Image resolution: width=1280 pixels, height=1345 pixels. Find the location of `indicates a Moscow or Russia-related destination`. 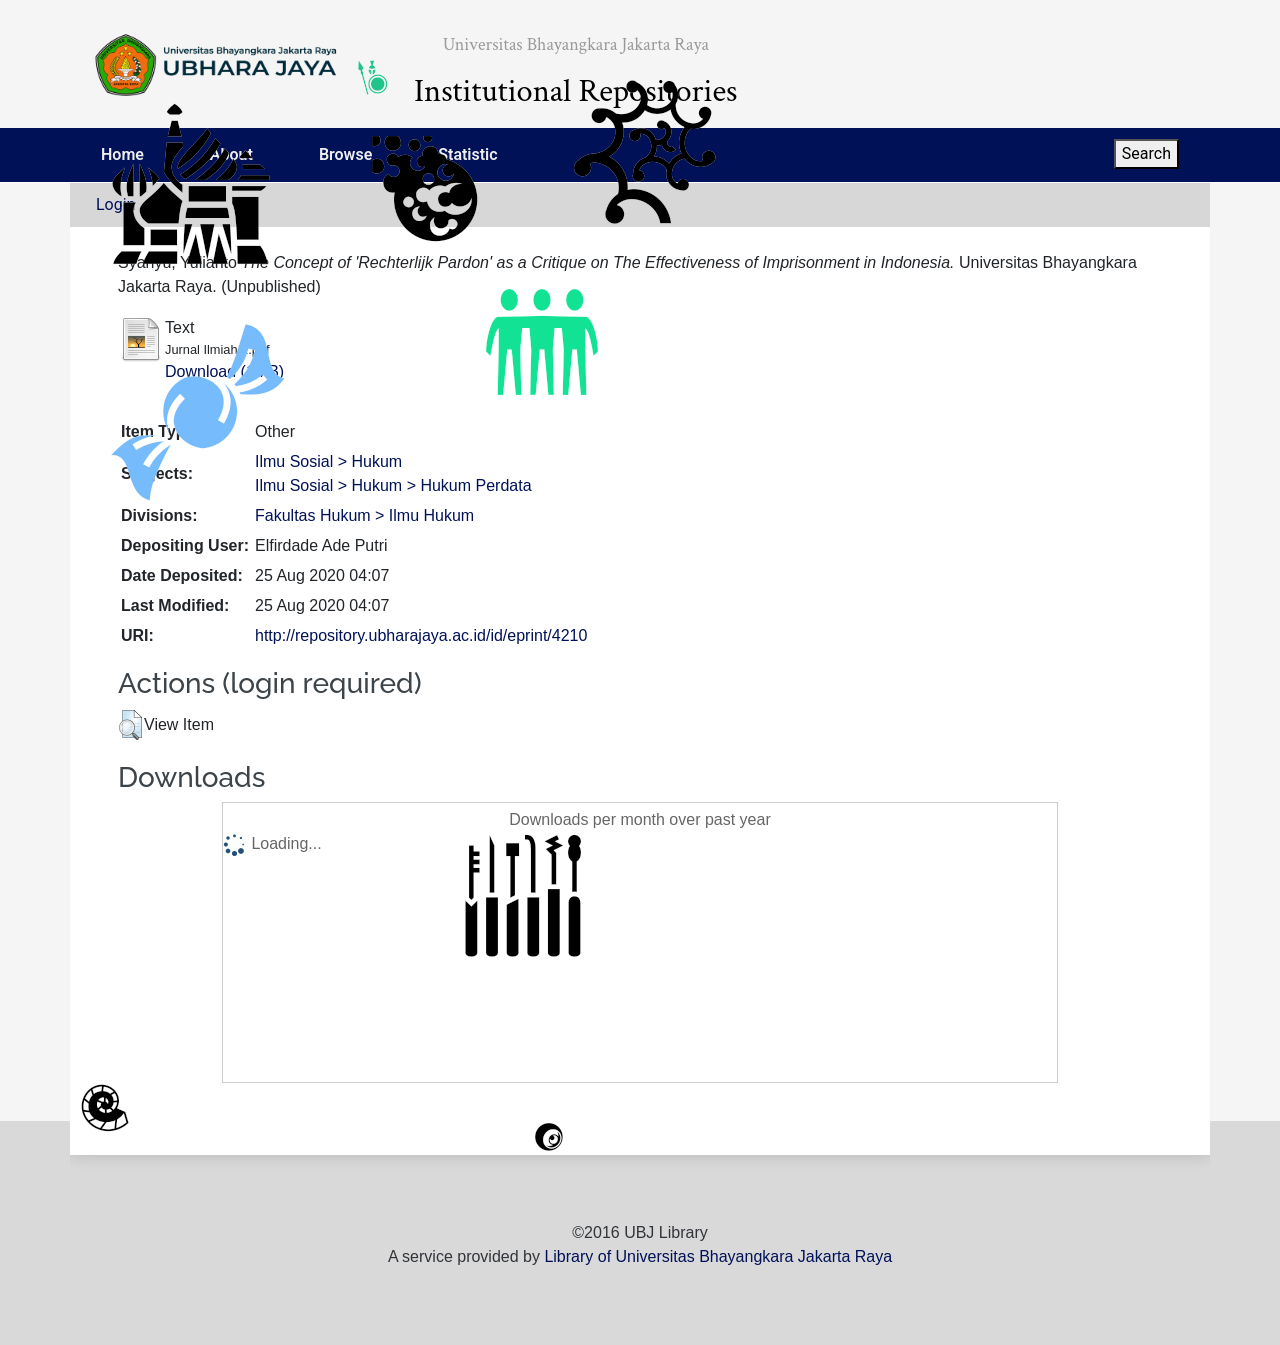

indicates a Moscow or Russia-related destination is located at coordinates (191, 183).